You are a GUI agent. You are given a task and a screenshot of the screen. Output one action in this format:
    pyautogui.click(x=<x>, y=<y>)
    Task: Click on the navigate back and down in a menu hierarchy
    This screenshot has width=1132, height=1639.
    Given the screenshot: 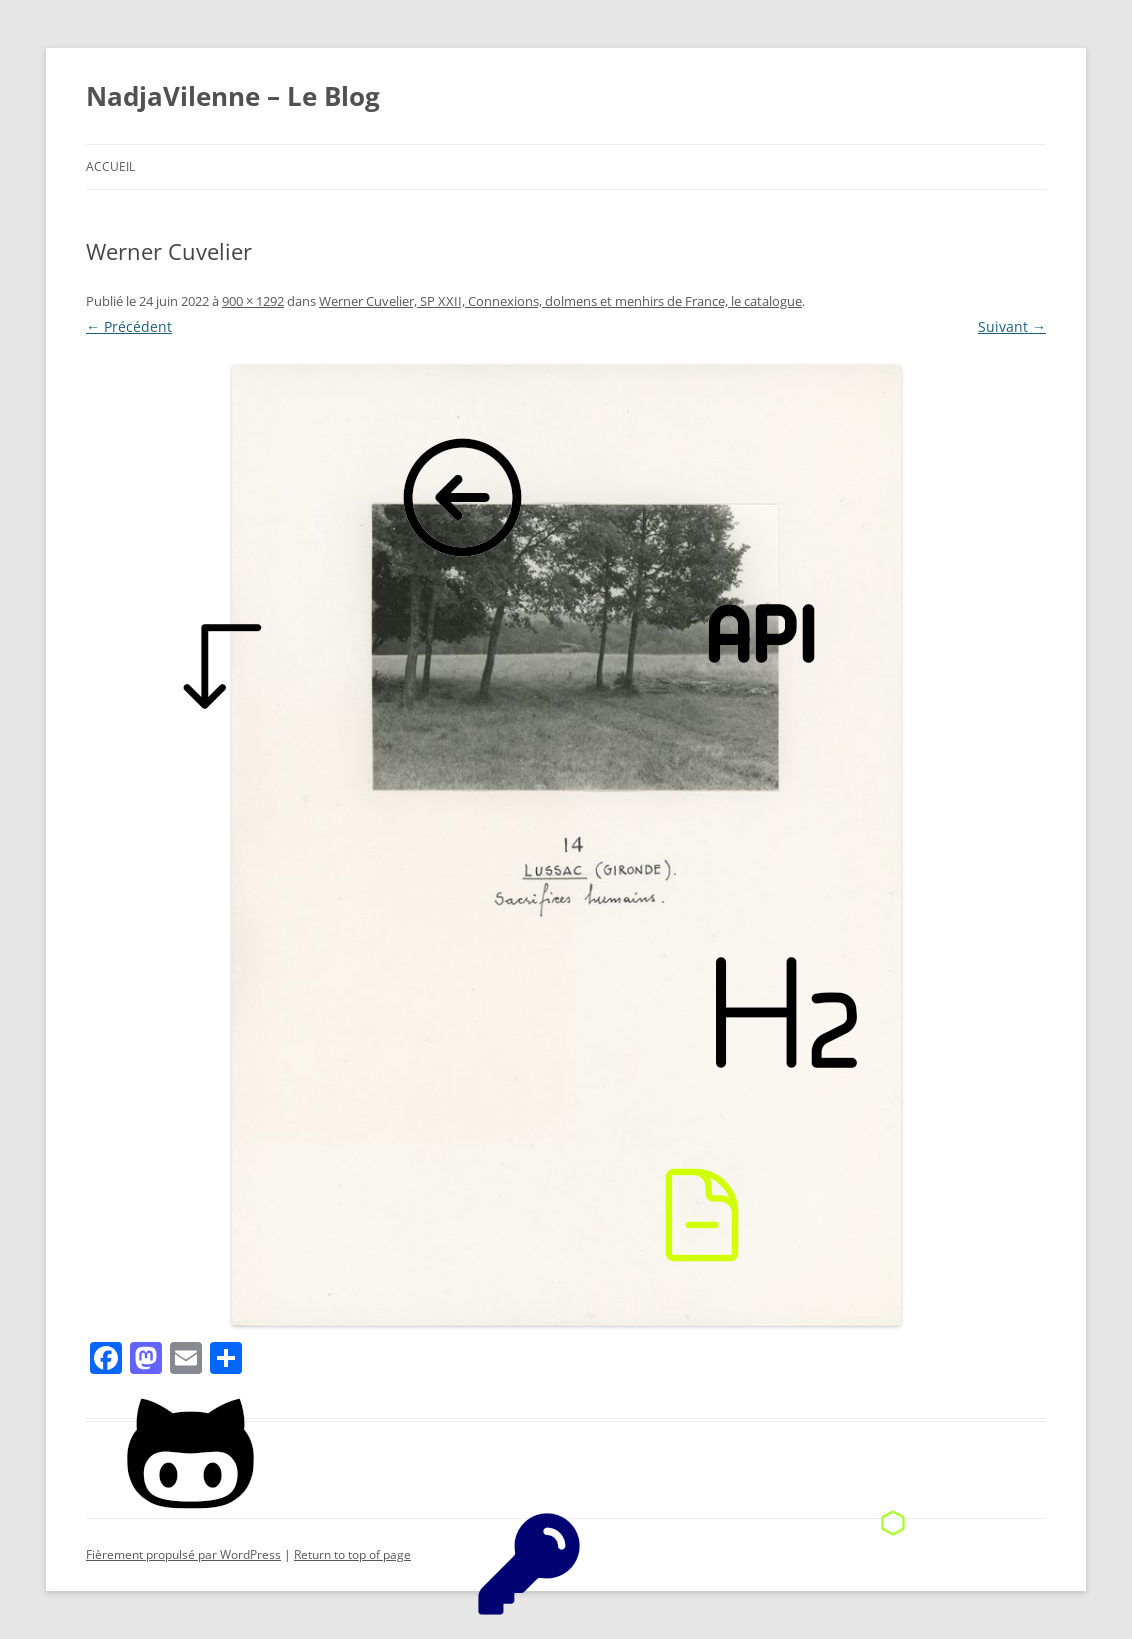 What is the action you would take?
    pyautogui.click(x=222, y=666)
    